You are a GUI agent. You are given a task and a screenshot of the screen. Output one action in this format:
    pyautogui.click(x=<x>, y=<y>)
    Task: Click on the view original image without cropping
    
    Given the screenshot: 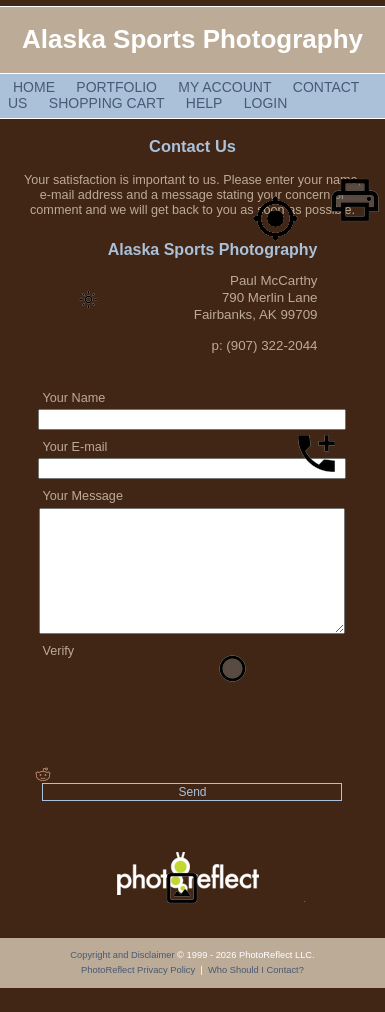 What is the action you would take?
    pyautogui.click(x=182, y=888)
    